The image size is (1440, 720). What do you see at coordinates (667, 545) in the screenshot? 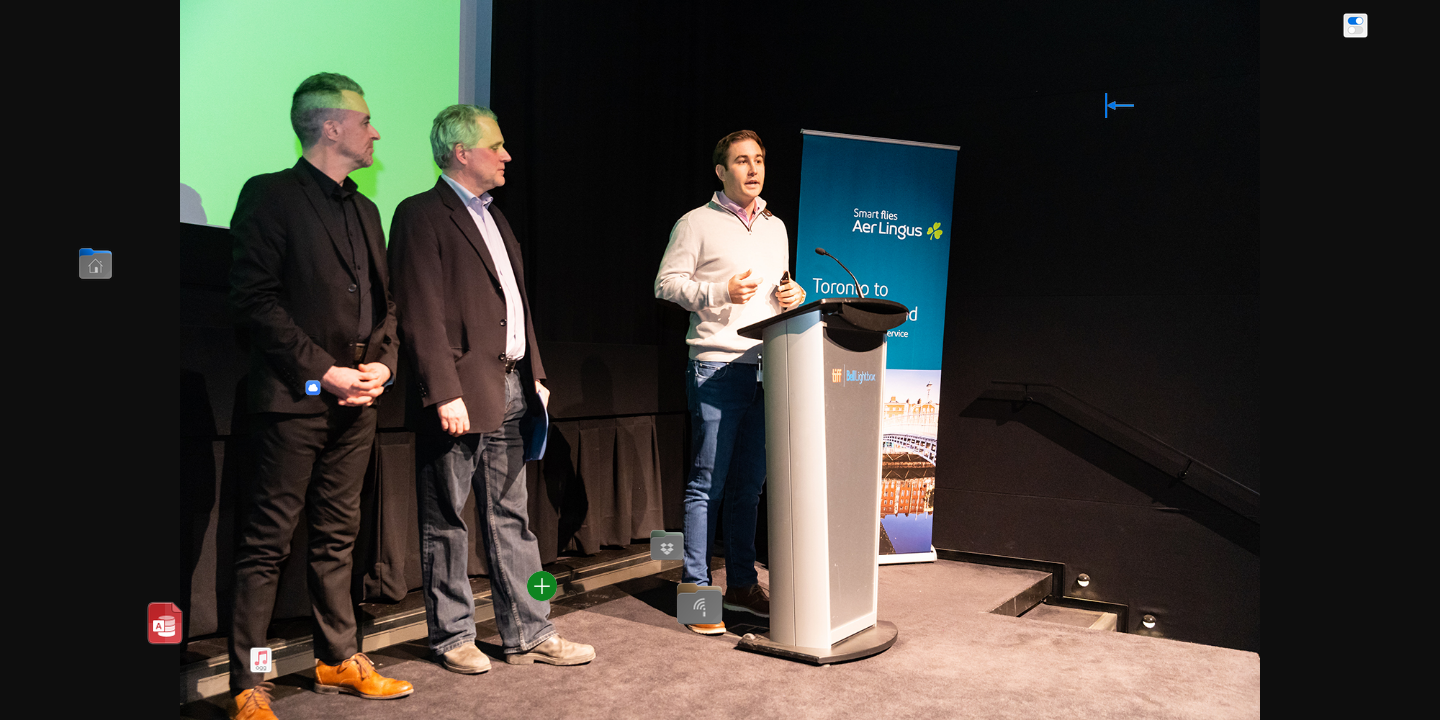
I see `open dropbox synced folder` at bounding box center [667, 545].